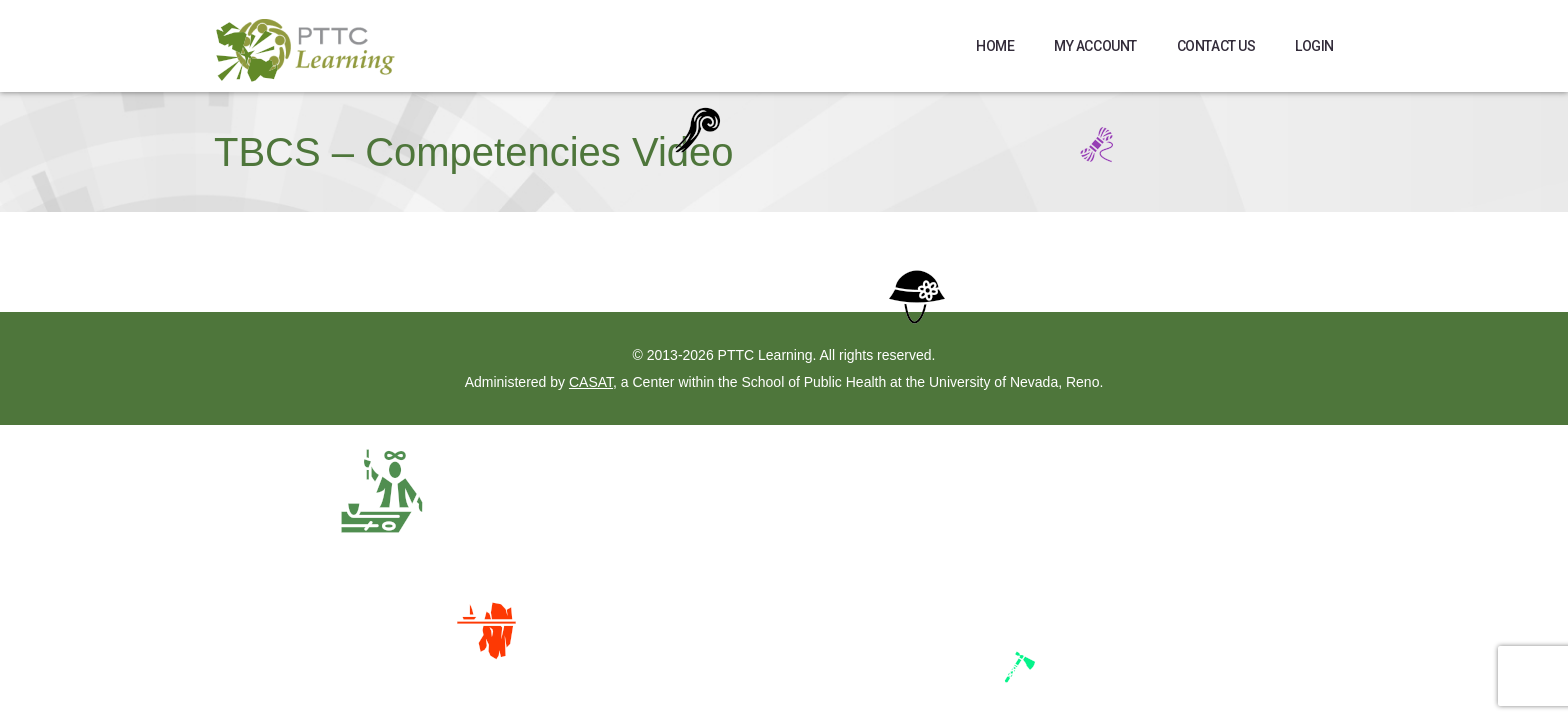 This screenshot has height=720, width=1568. I want to click on indicates hidden complexity or underlying data not immediately visible, so click(486, 630).